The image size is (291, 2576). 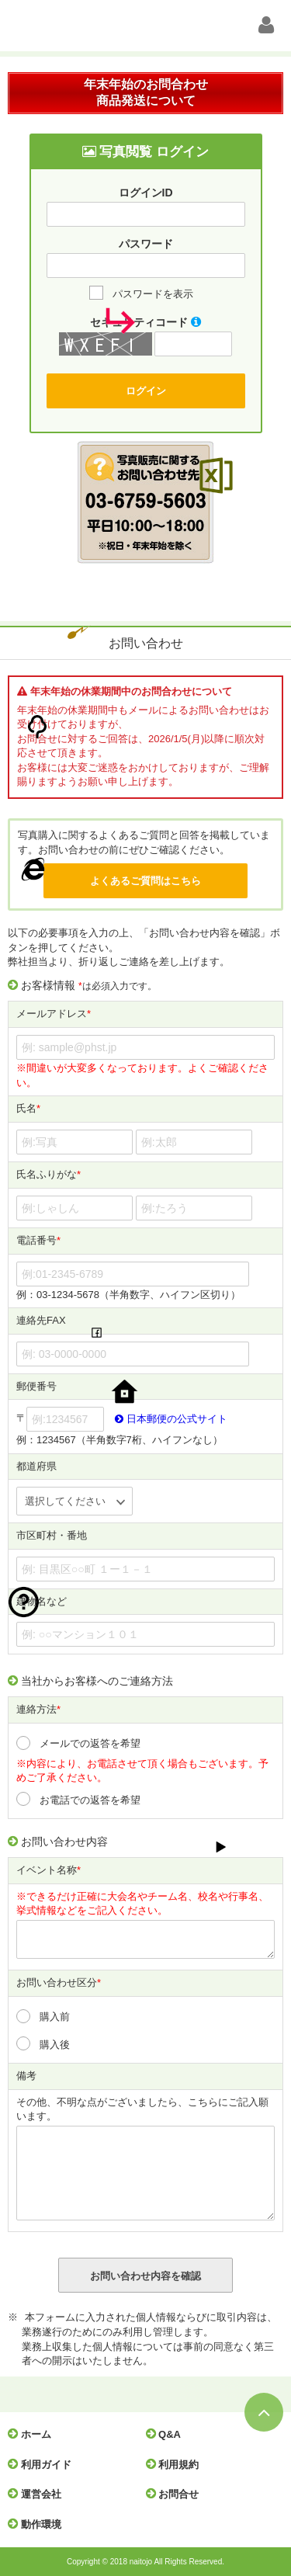 I want to click on open an excel spreadsheet file, so click(x=216, y=475).